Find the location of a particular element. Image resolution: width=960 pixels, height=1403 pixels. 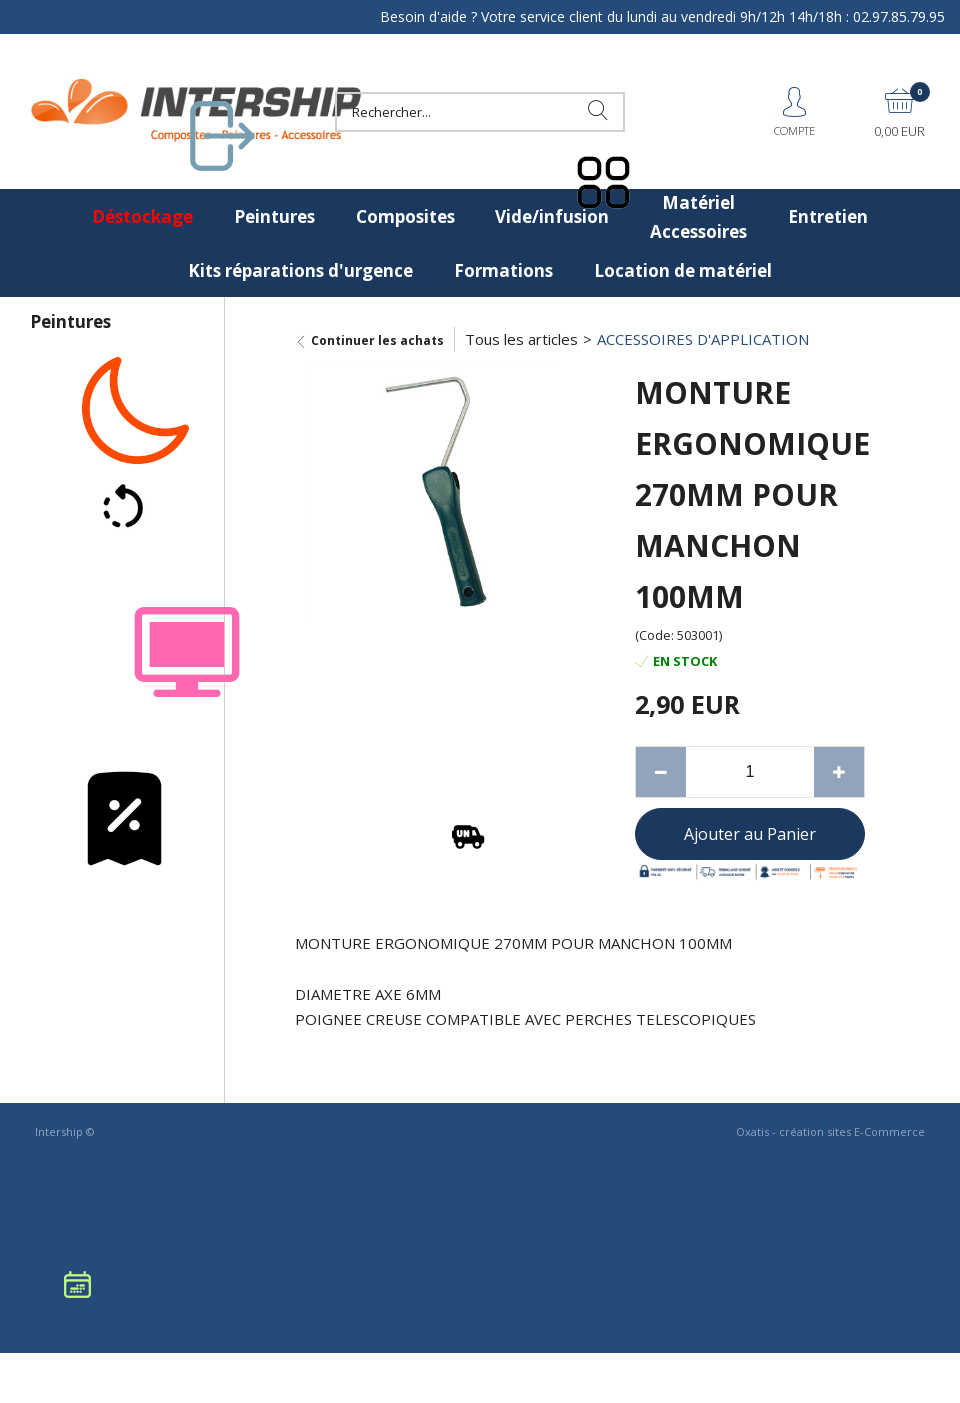

select a date range on the calendar is located at coordinates (77, 1284).